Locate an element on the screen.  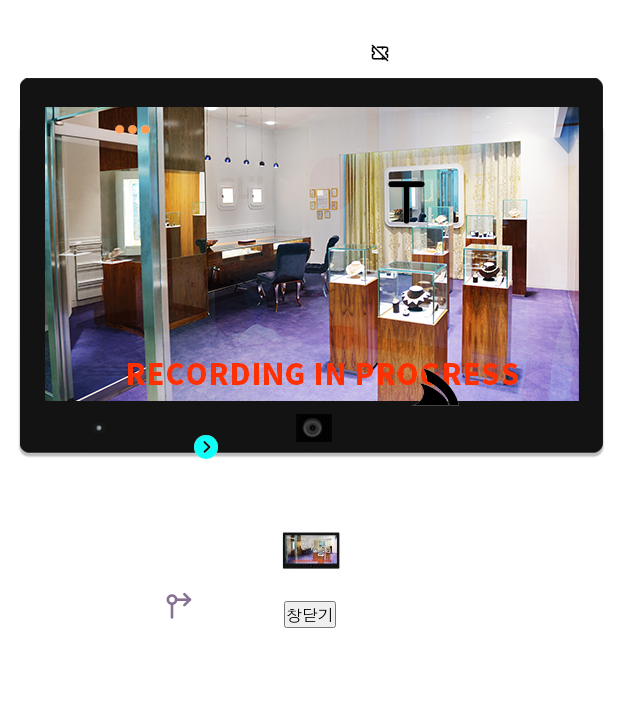
ticket unavailable or sold out is located at coordinates (380, 53).